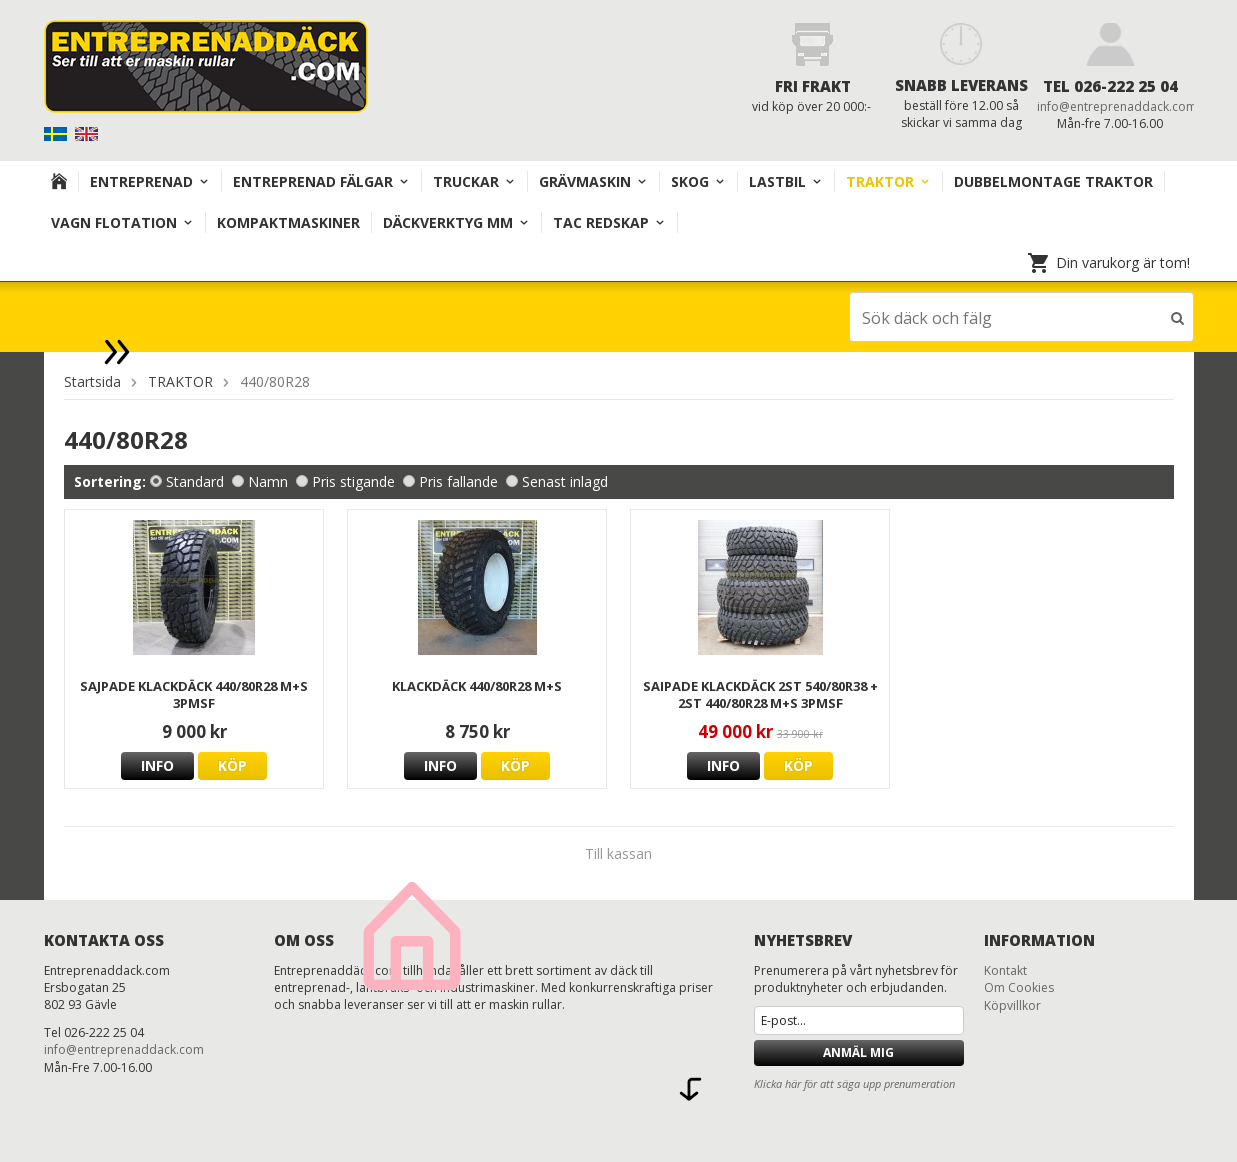  Describe the element at coordinates (117, 352) in the screenshot. I see `skip forward or advance quickly` at that location.